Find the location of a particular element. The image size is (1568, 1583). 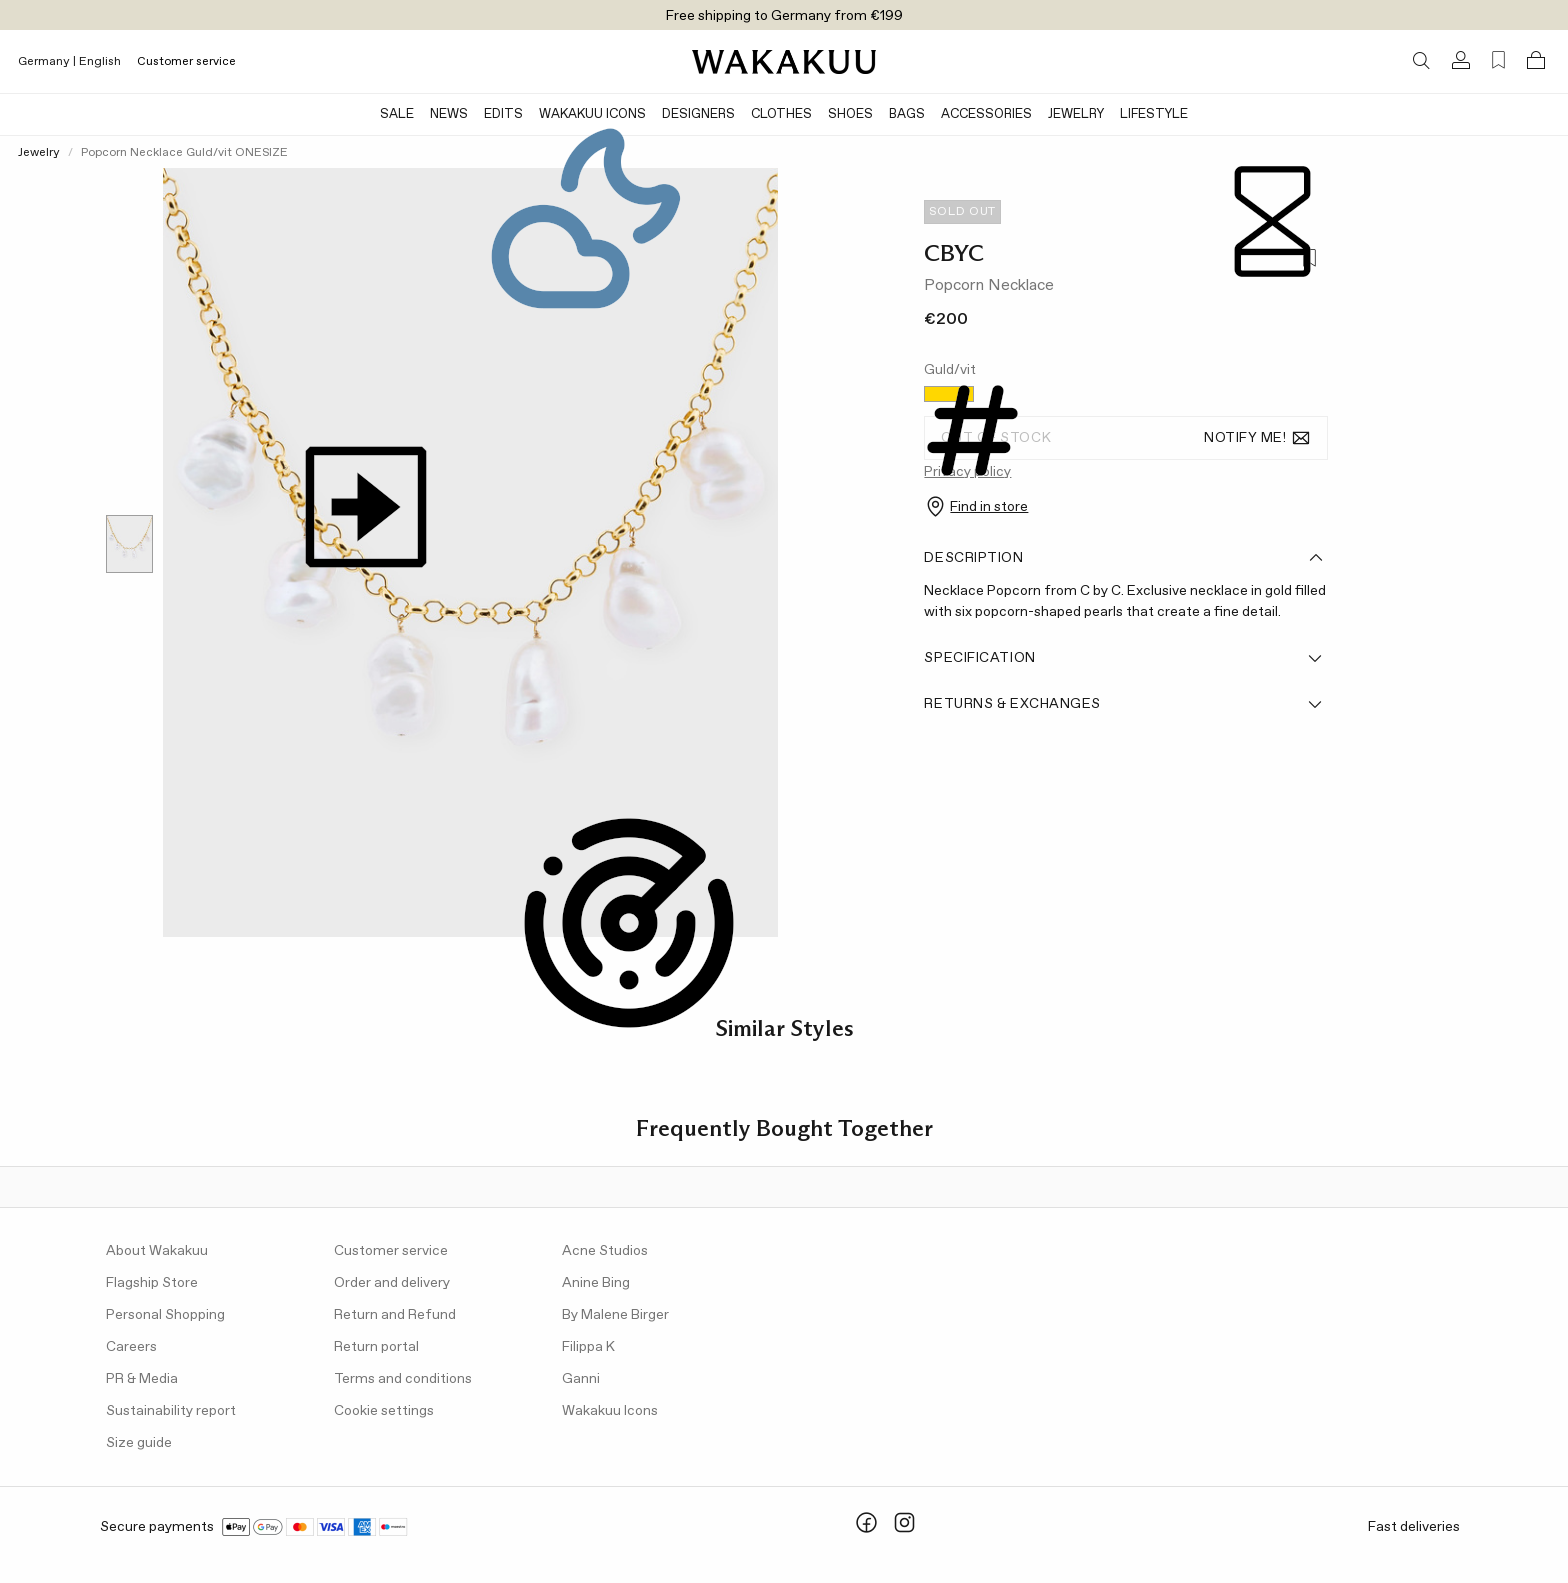

indicates nighttime or evening weather conditions is located at coordinates (586, 213).